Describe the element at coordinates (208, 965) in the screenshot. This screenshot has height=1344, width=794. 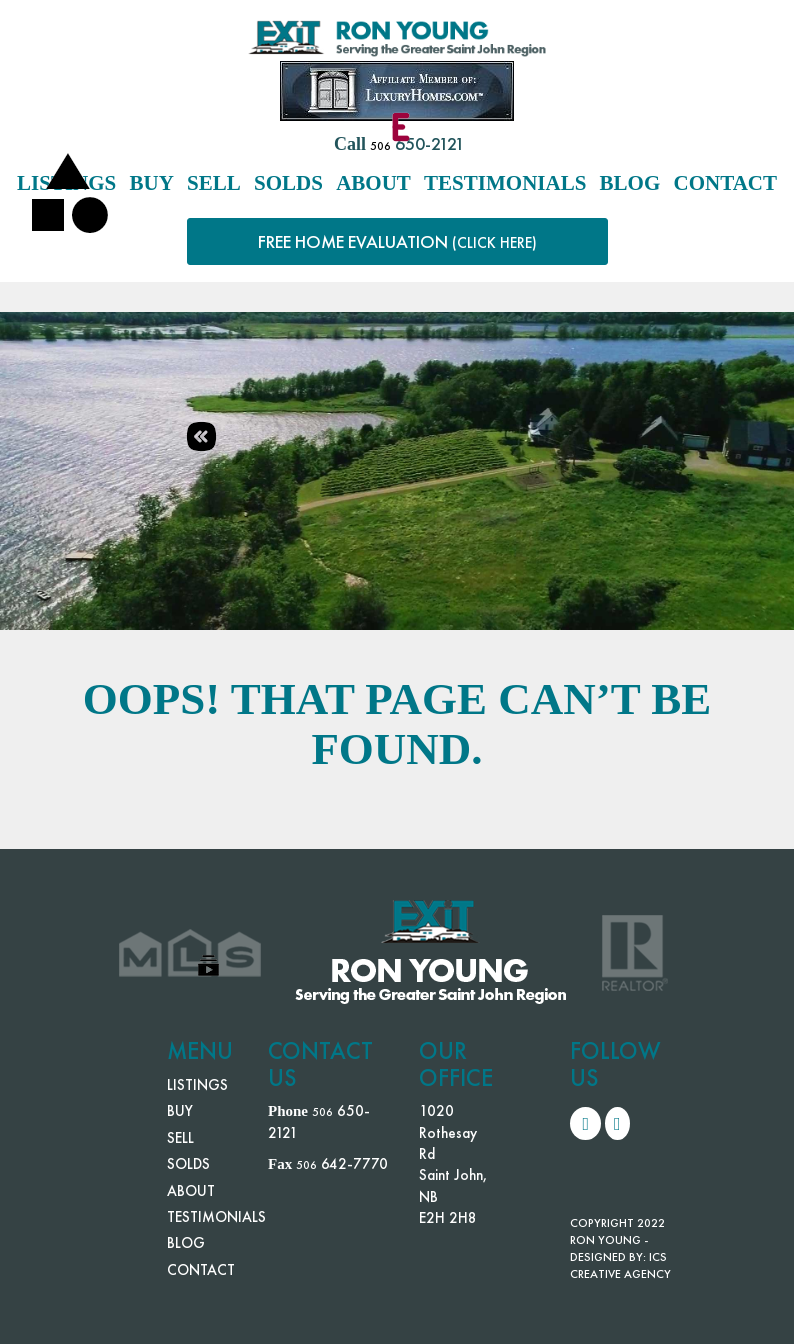
I see `view your subscriptions` at that location.